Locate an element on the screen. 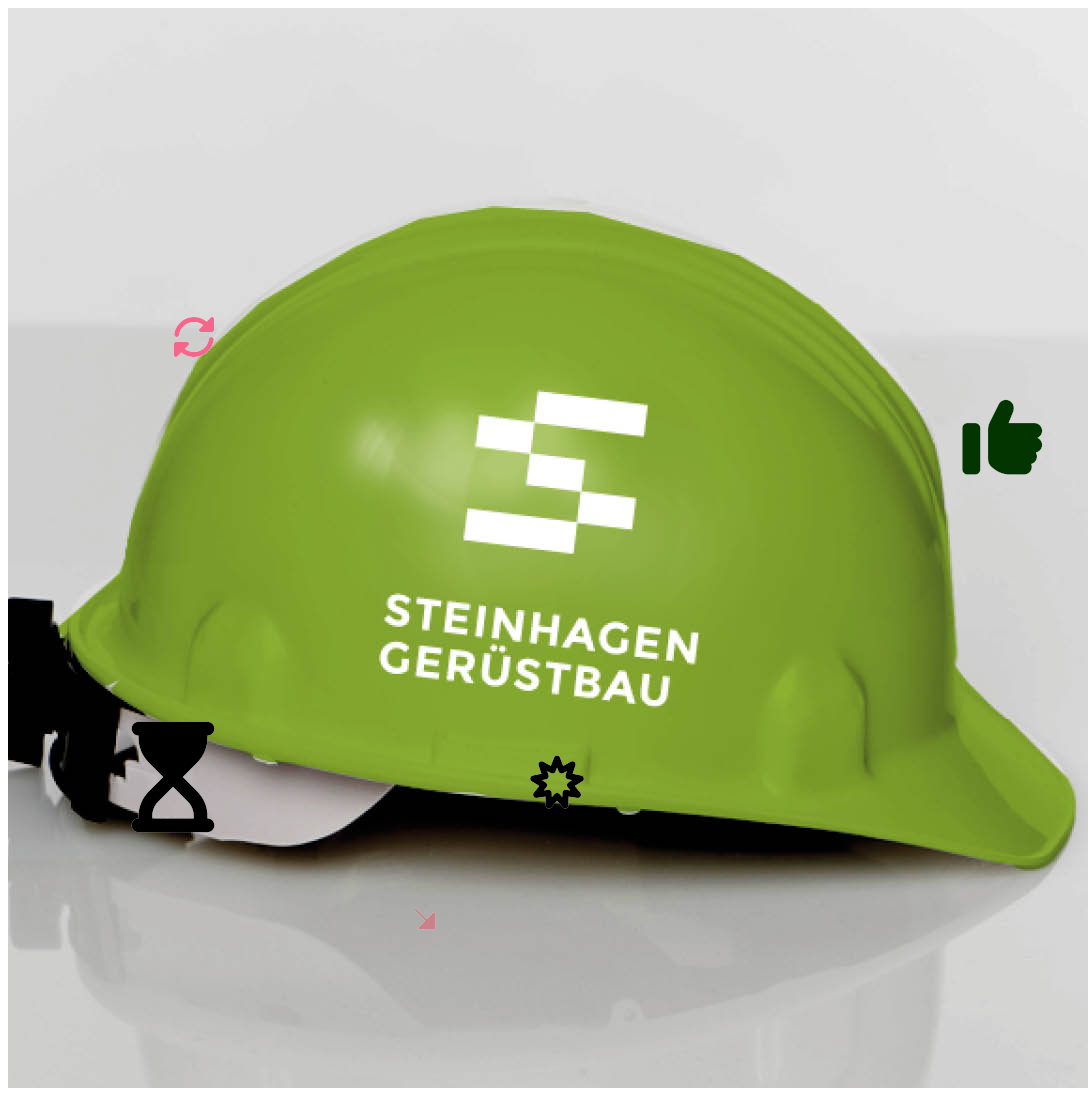 The image size is (1088, 1096). like or upvote content is located at coordinates (1003, 438).